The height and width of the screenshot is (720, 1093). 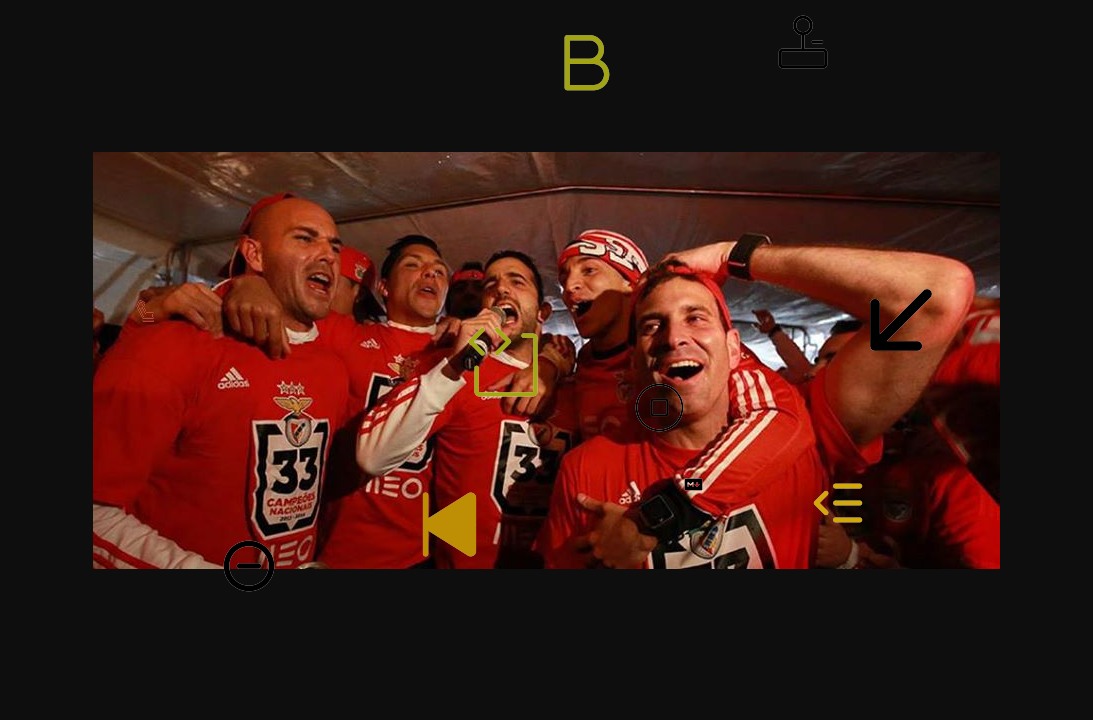 I want to click on decrease list indentation, so click(x=838, y=503).